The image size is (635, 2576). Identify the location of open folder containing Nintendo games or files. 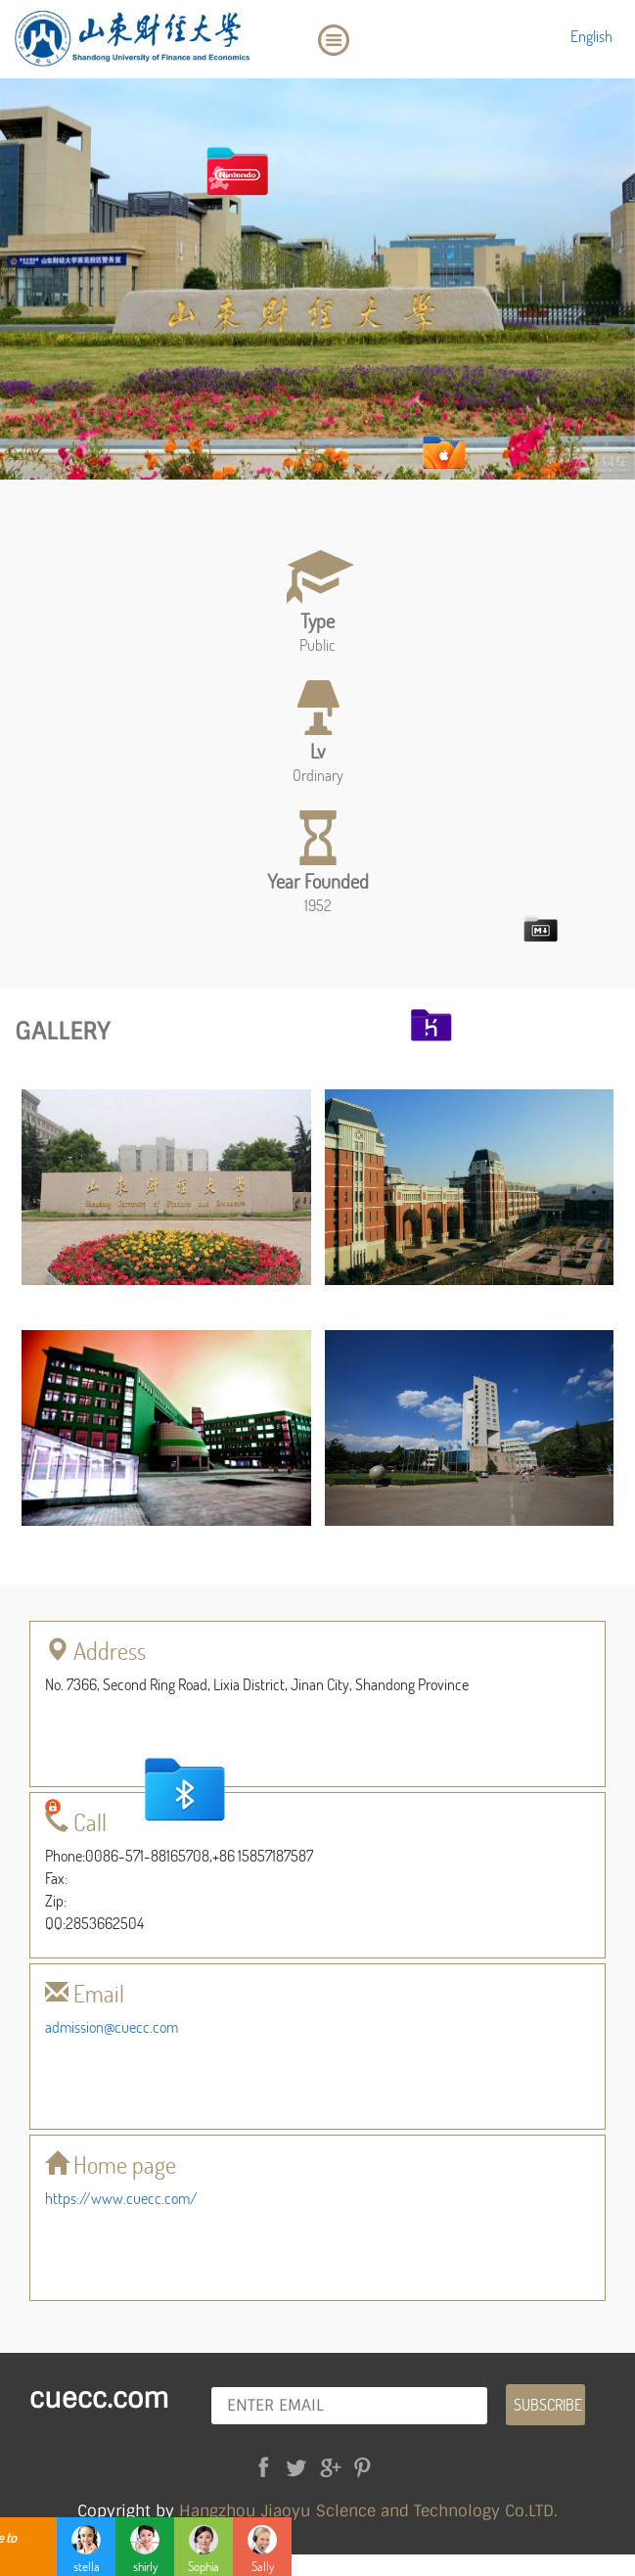
(237, 172).